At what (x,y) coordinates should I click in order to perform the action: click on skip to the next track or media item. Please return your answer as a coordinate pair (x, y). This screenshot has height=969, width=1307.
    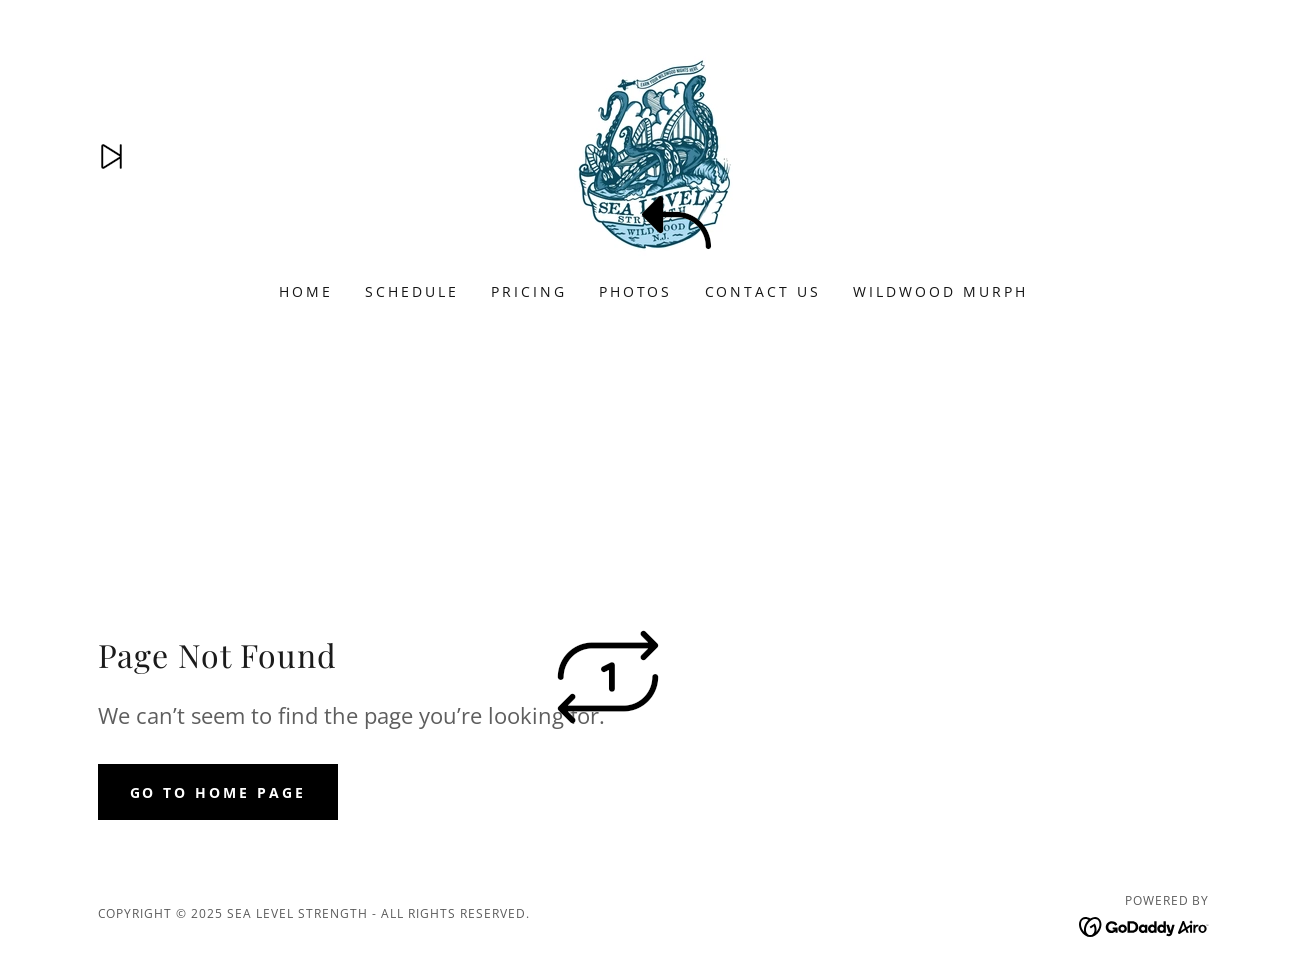
    Looking at the image, I should click on (111, 156).